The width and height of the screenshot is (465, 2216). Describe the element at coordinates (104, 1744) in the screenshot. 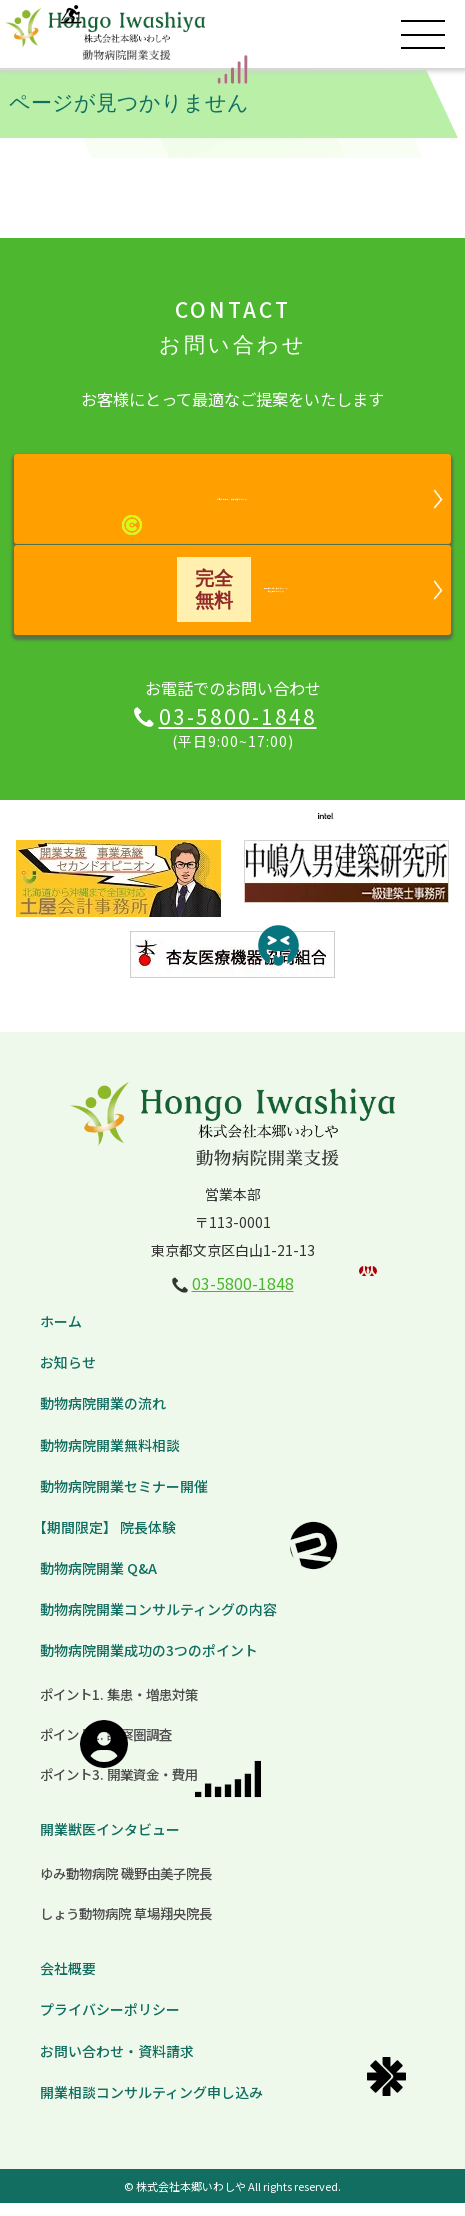

I see `view your profile` at that location.